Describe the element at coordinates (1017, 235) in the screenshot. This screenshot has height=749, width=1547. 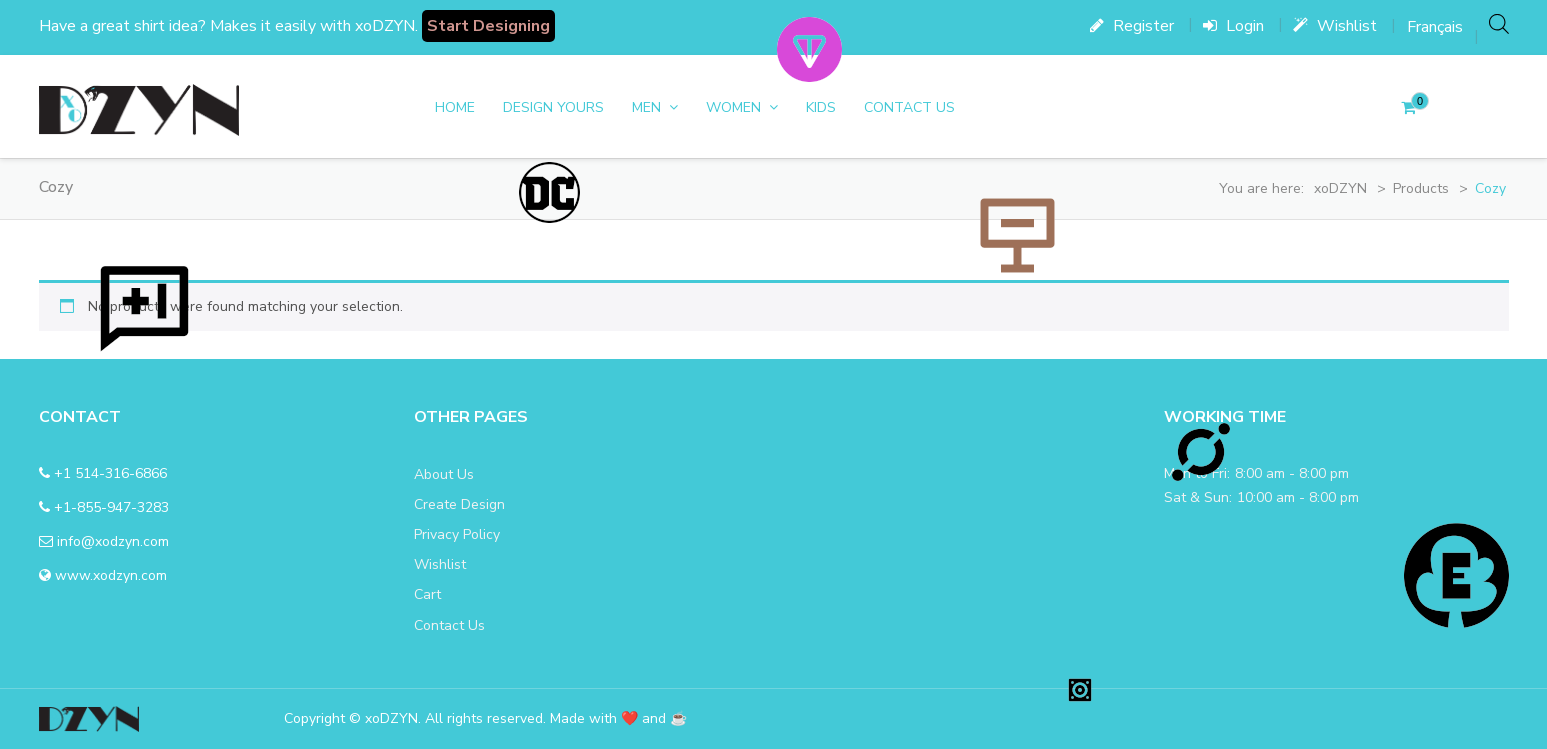
I see `indicates a reserved item or resource` at that location.